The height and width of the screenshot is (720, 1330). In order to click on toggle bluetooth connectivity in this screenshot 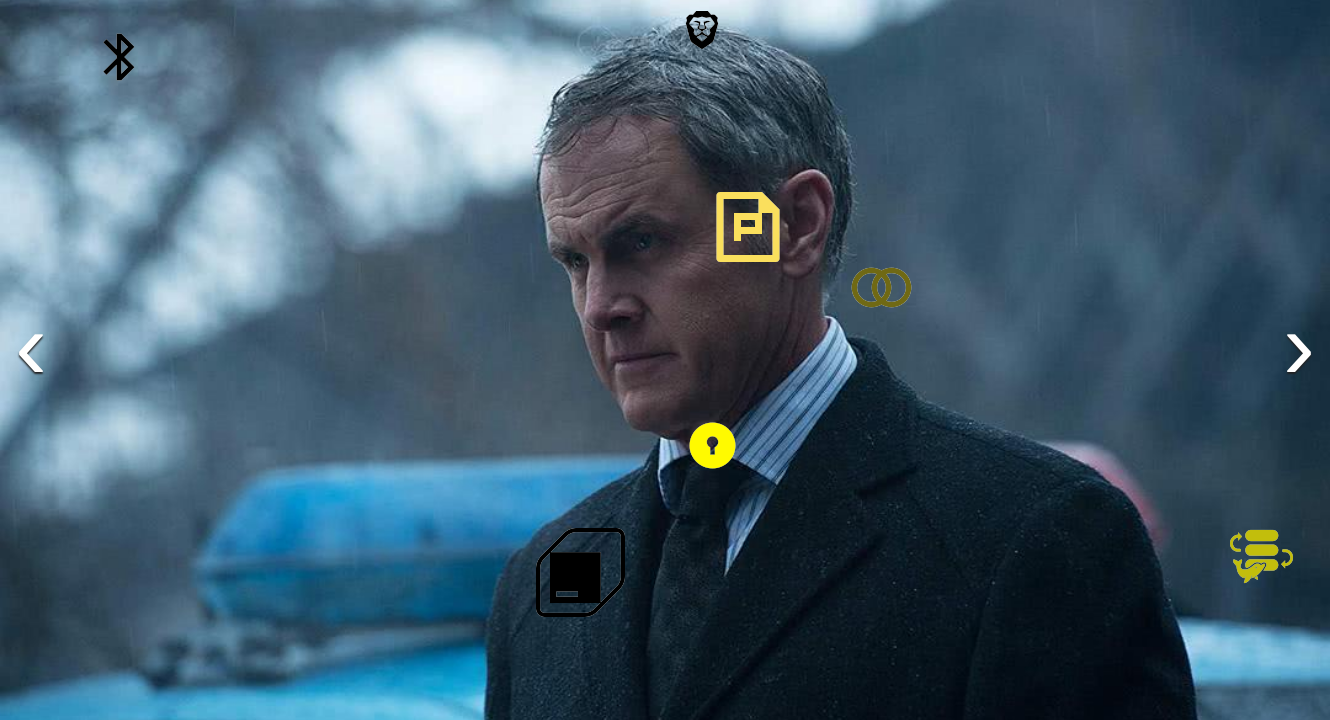, I will do `click(119, 57)`.